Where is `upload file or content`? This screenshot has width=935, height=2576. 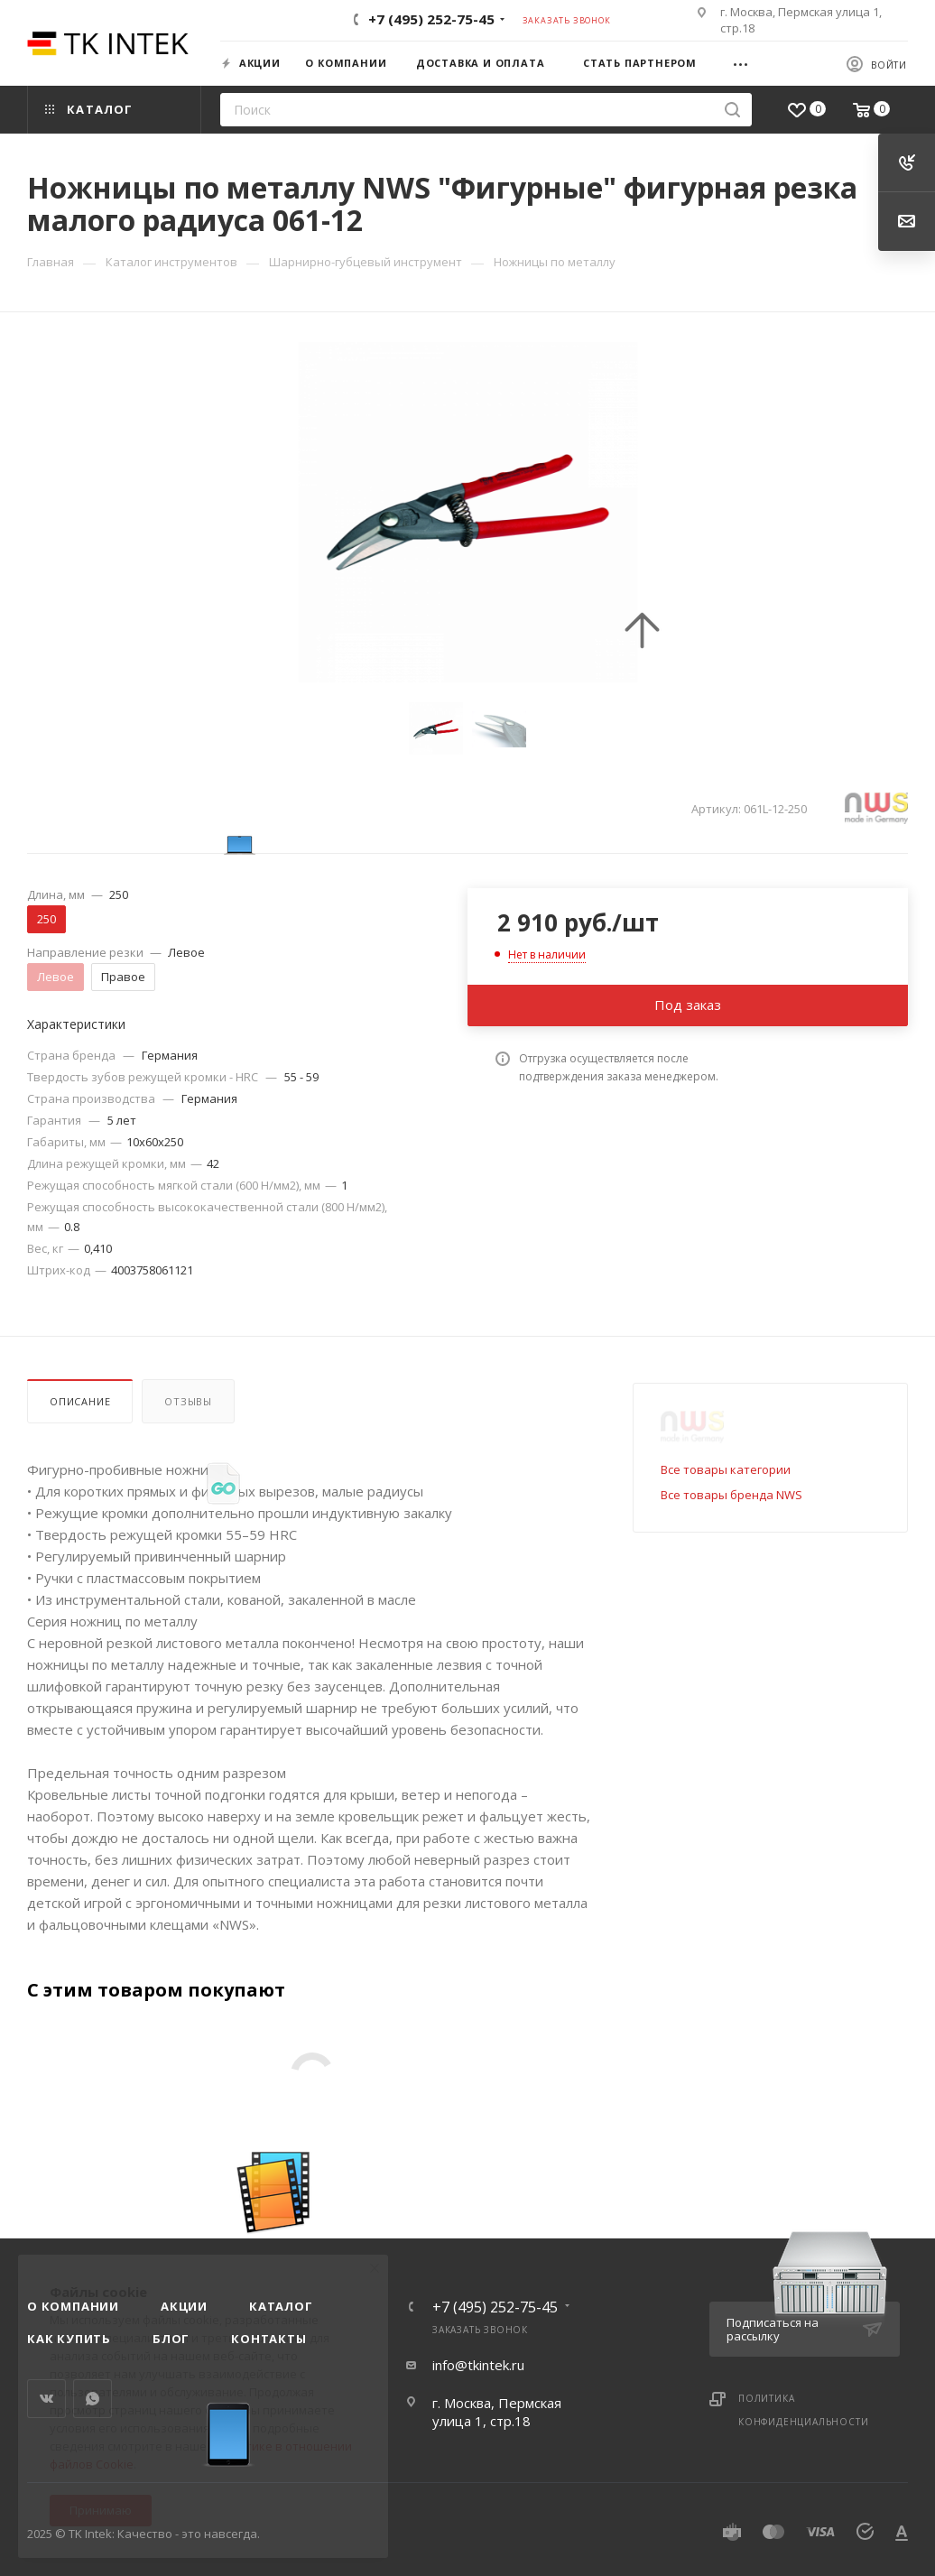 upload file or content is located at coordinates (642, 630).